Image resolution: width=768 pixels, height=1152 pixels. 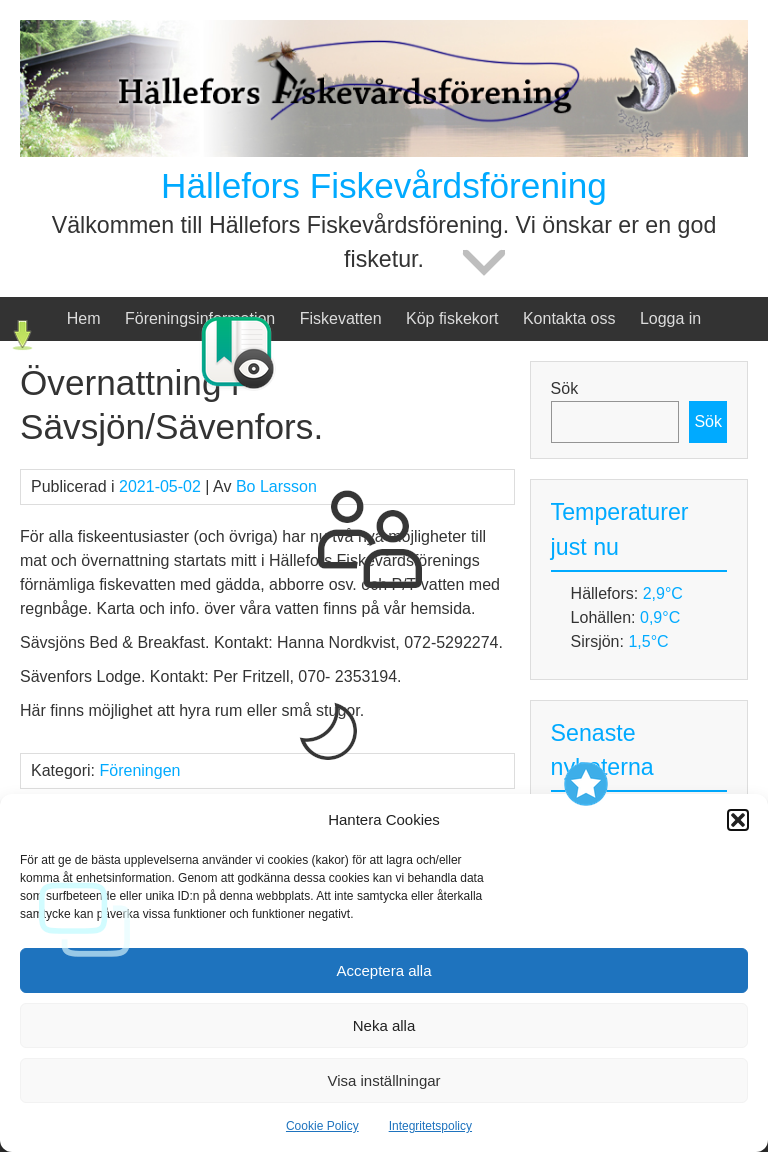 I want to click on indicates a favorited or starred item, so click(x=586, y=784).